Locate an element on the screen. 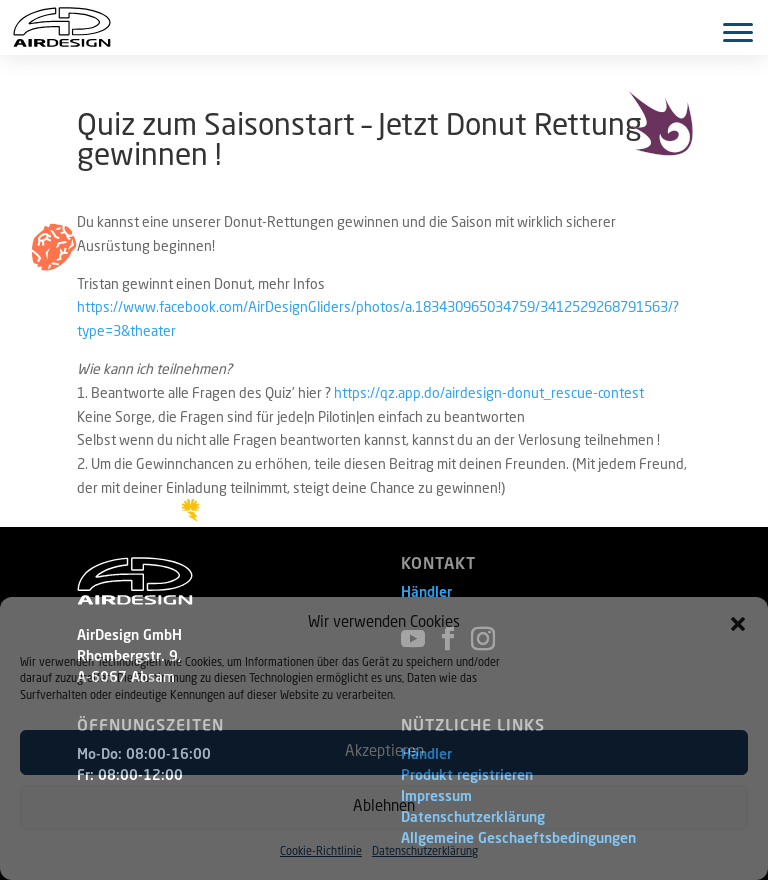  indicates a power-up or special ability activation is located at coordinates (660, 123).